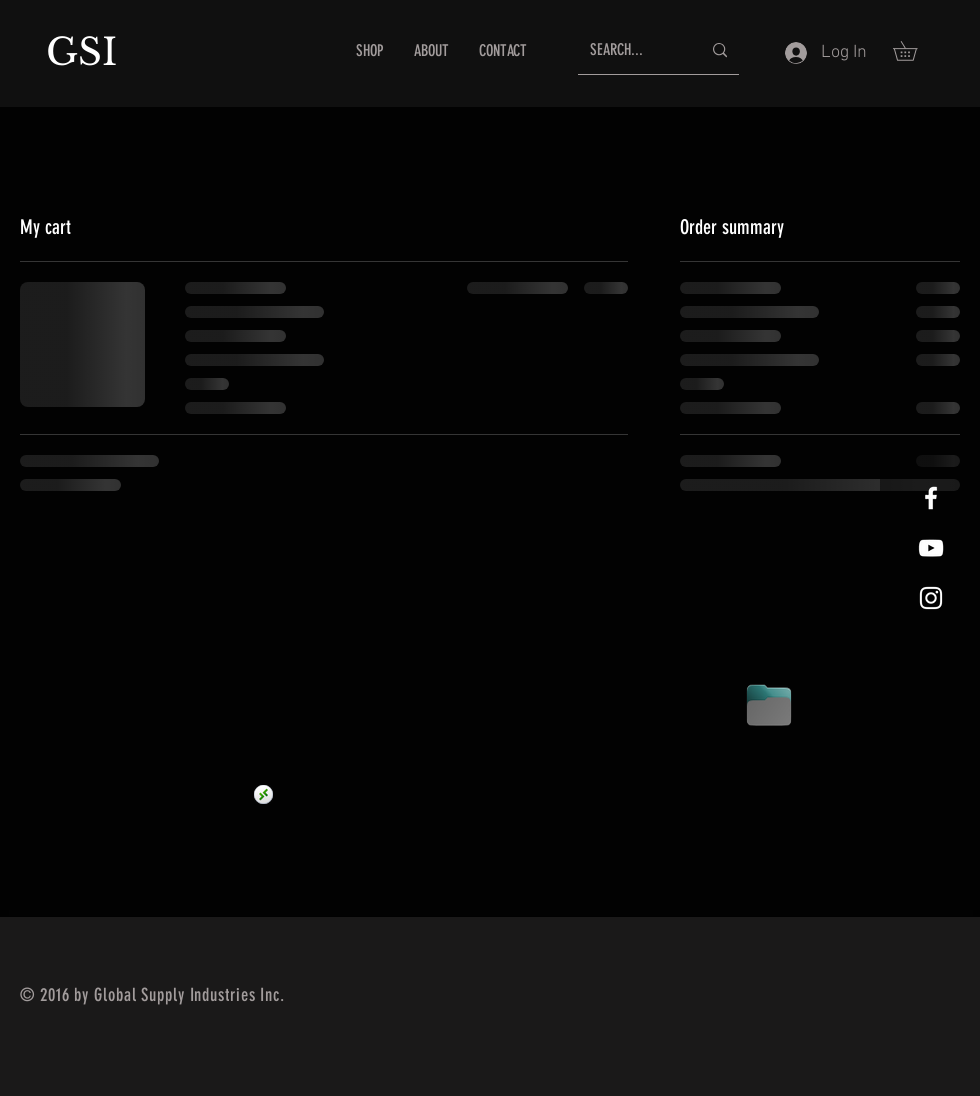 This screenshot has height=1096, width=980. What do you see at coordinates (263, 794) in the screenshot?
I see `indicates file or folder is syncing` at bounding box center [263, 794].